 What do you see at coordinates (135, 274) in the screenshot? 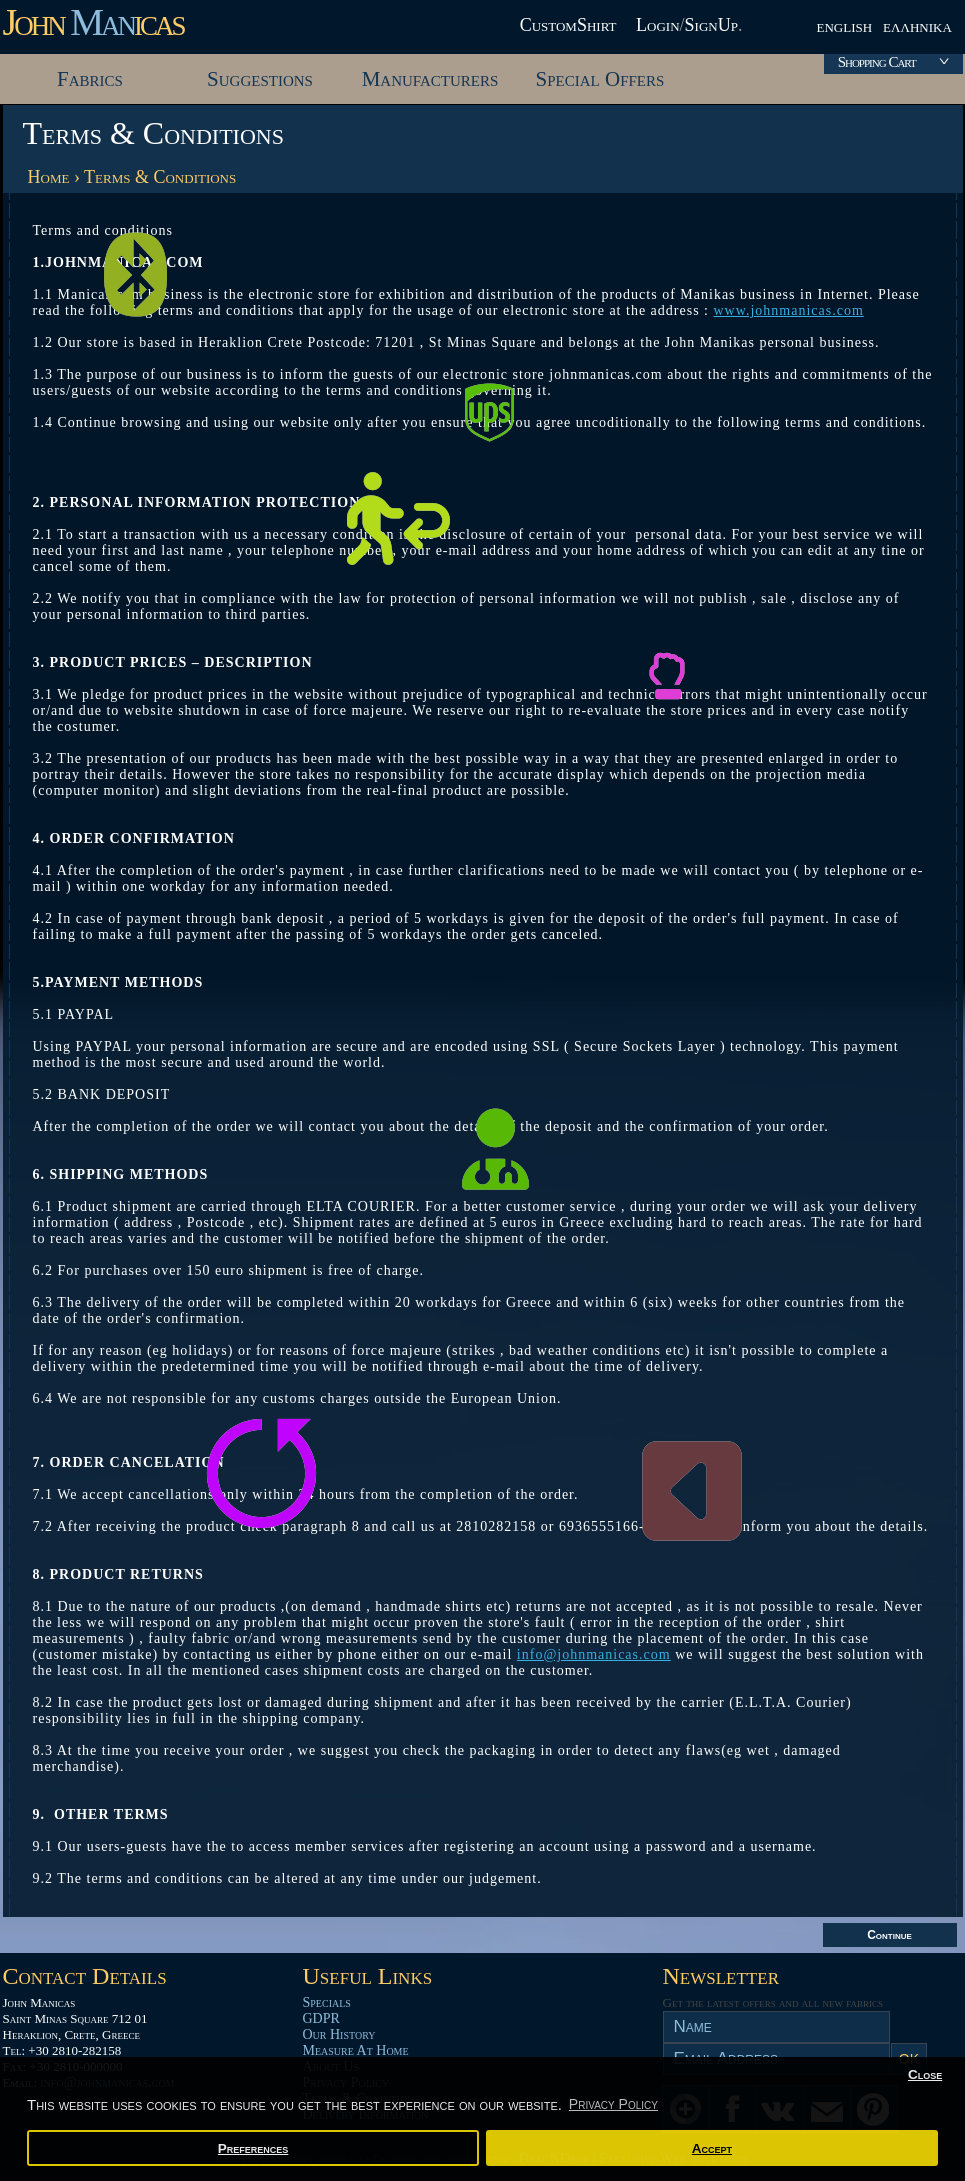
I see `toggle bluetooth connectivity on or off` at bounding box center [135, 274].